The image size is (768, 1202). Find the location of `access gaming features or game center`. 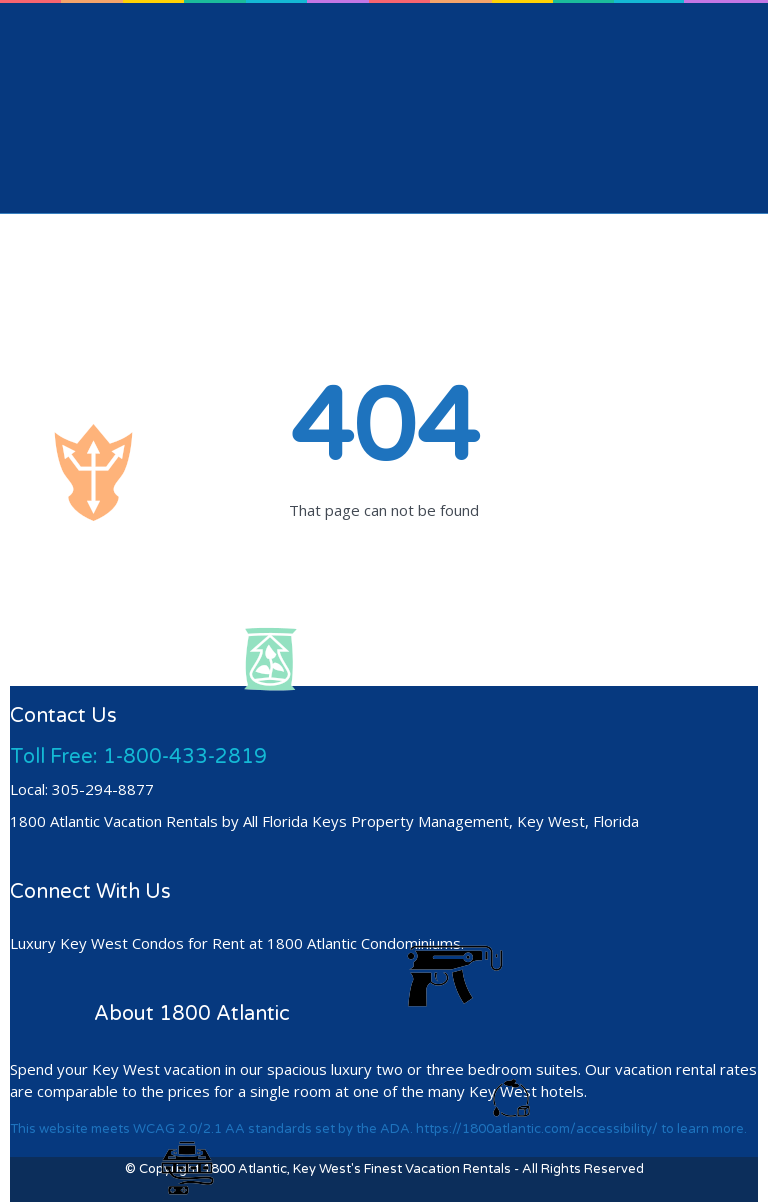

access gaming features or game center is located at coordinates (187, 1167).